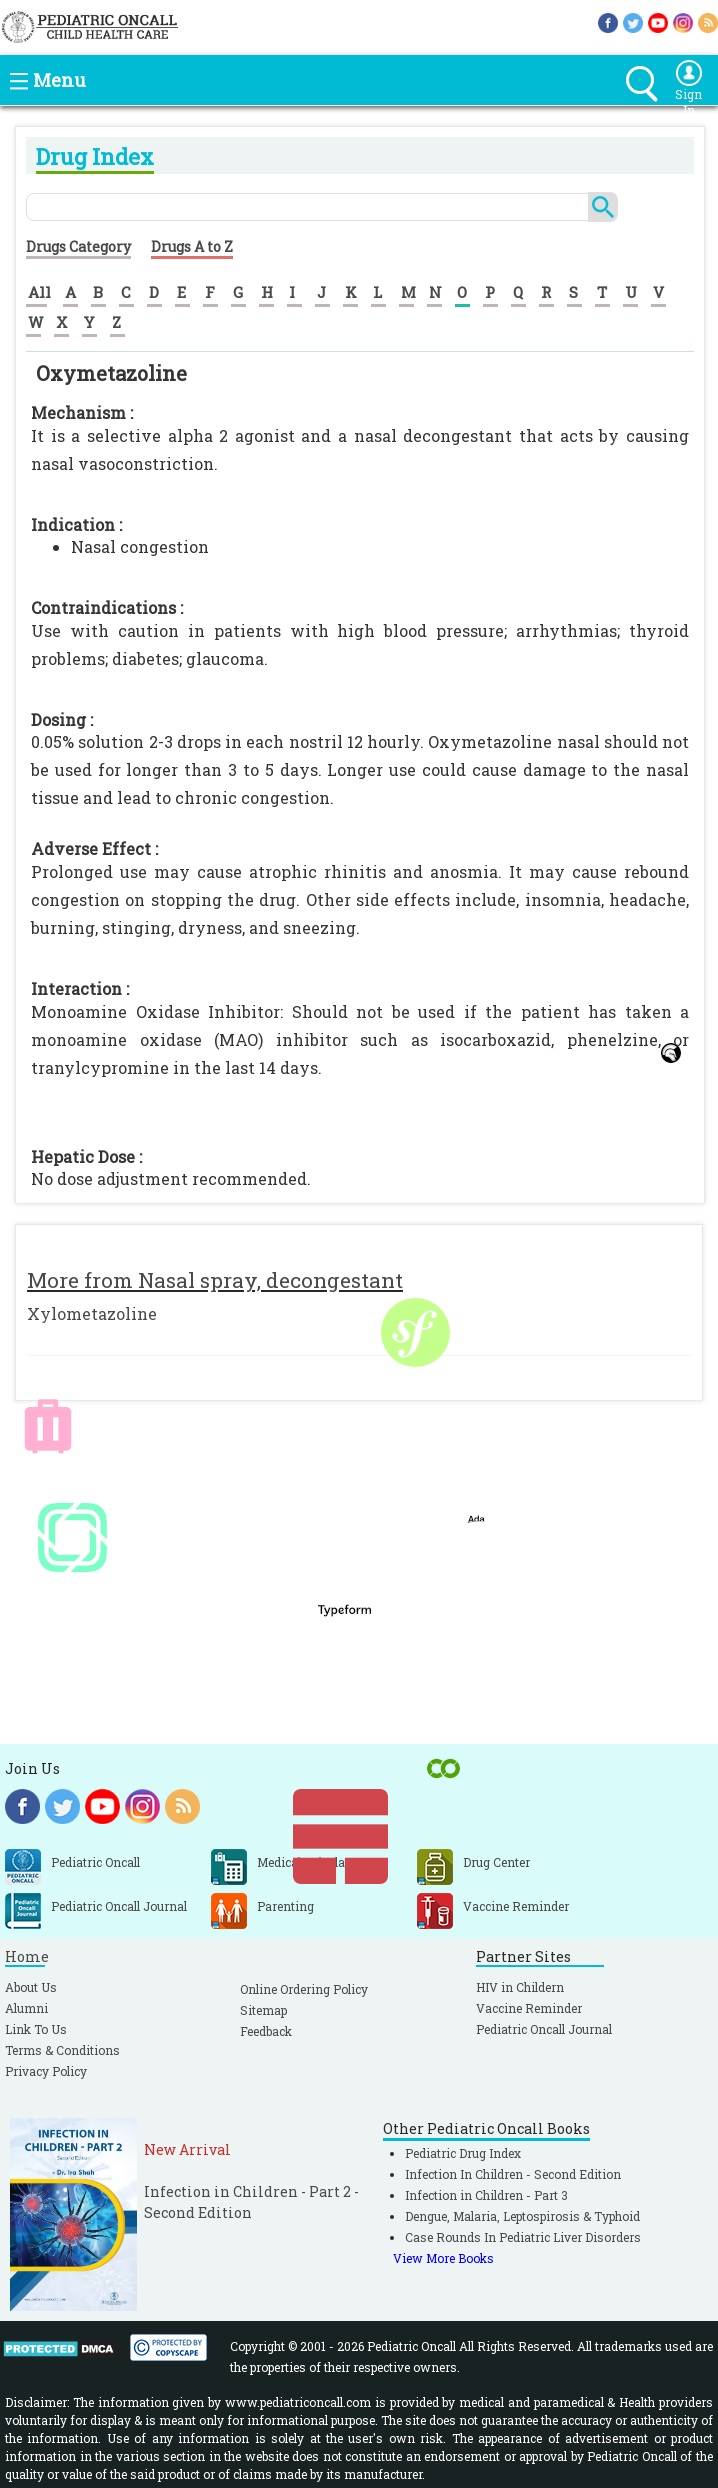  What do you see at coordinates (475, 1519) in the screenshot?
I see `ada company logo` at bounding box center [475, 1519].